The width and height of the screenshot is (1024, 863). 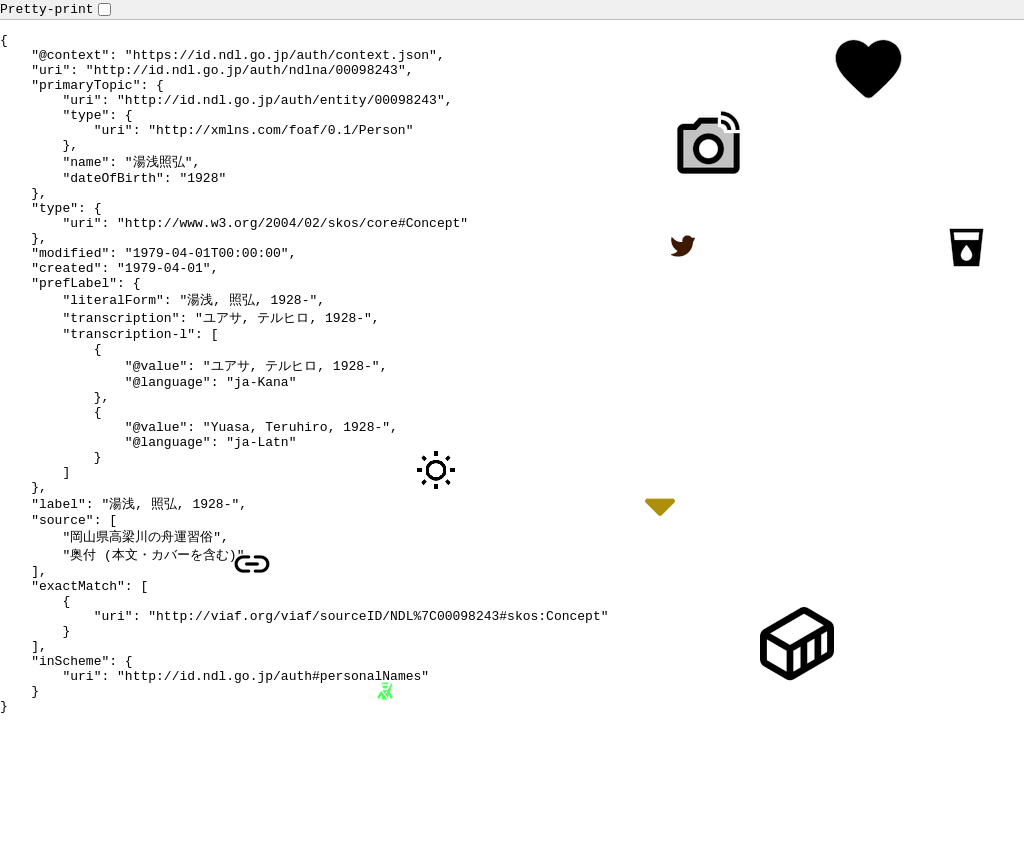 What do you see at coordinates (966, 247) in the screenshot?
I see `find nearby drink or beverage locations` at bounding box center [966, 247].